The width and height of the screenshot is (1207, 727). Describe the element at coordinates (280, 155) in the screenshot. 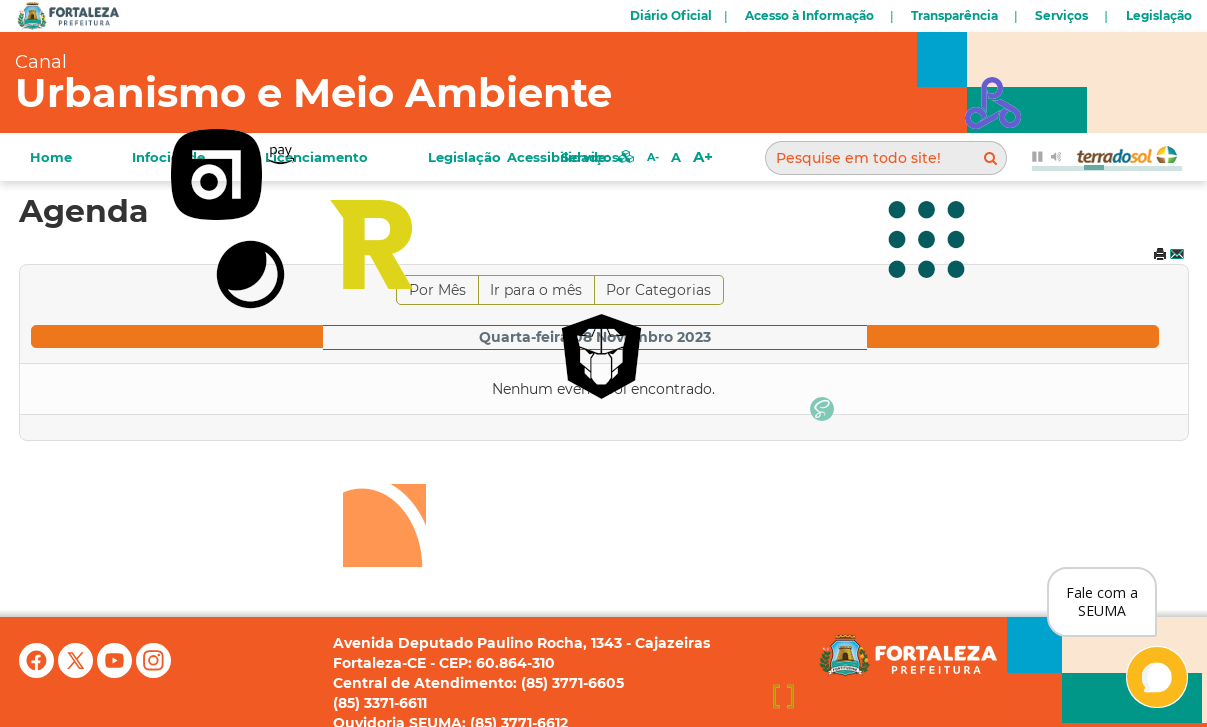

I see `pay with amazon pay` at that location.